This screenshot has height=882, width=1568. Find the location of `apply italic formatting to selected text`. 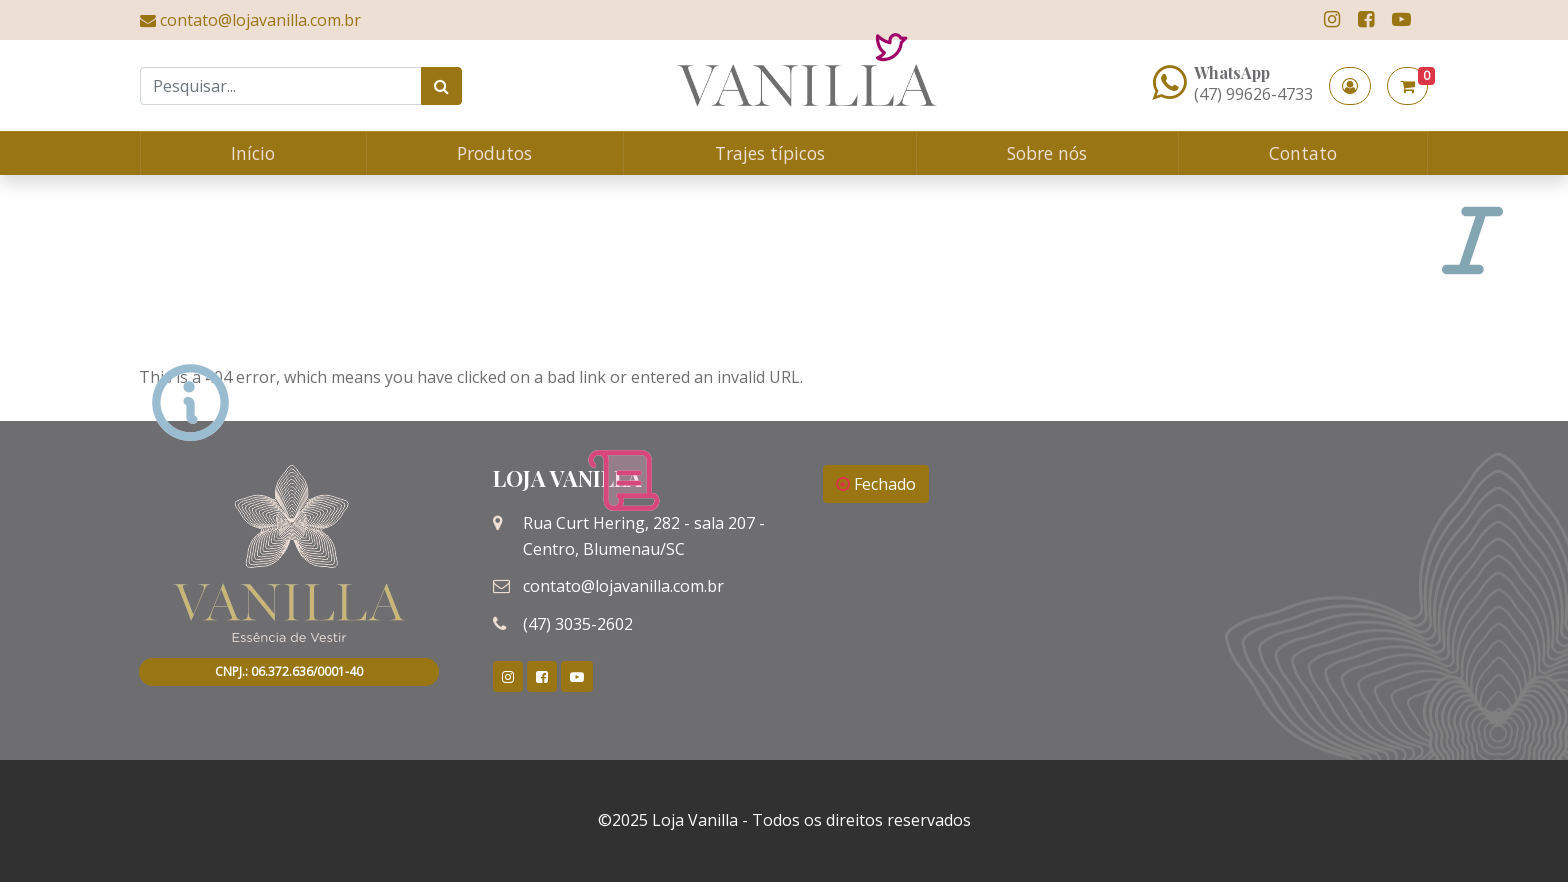

apply italic formatting to selected text is located at coordinates (1472, 240).